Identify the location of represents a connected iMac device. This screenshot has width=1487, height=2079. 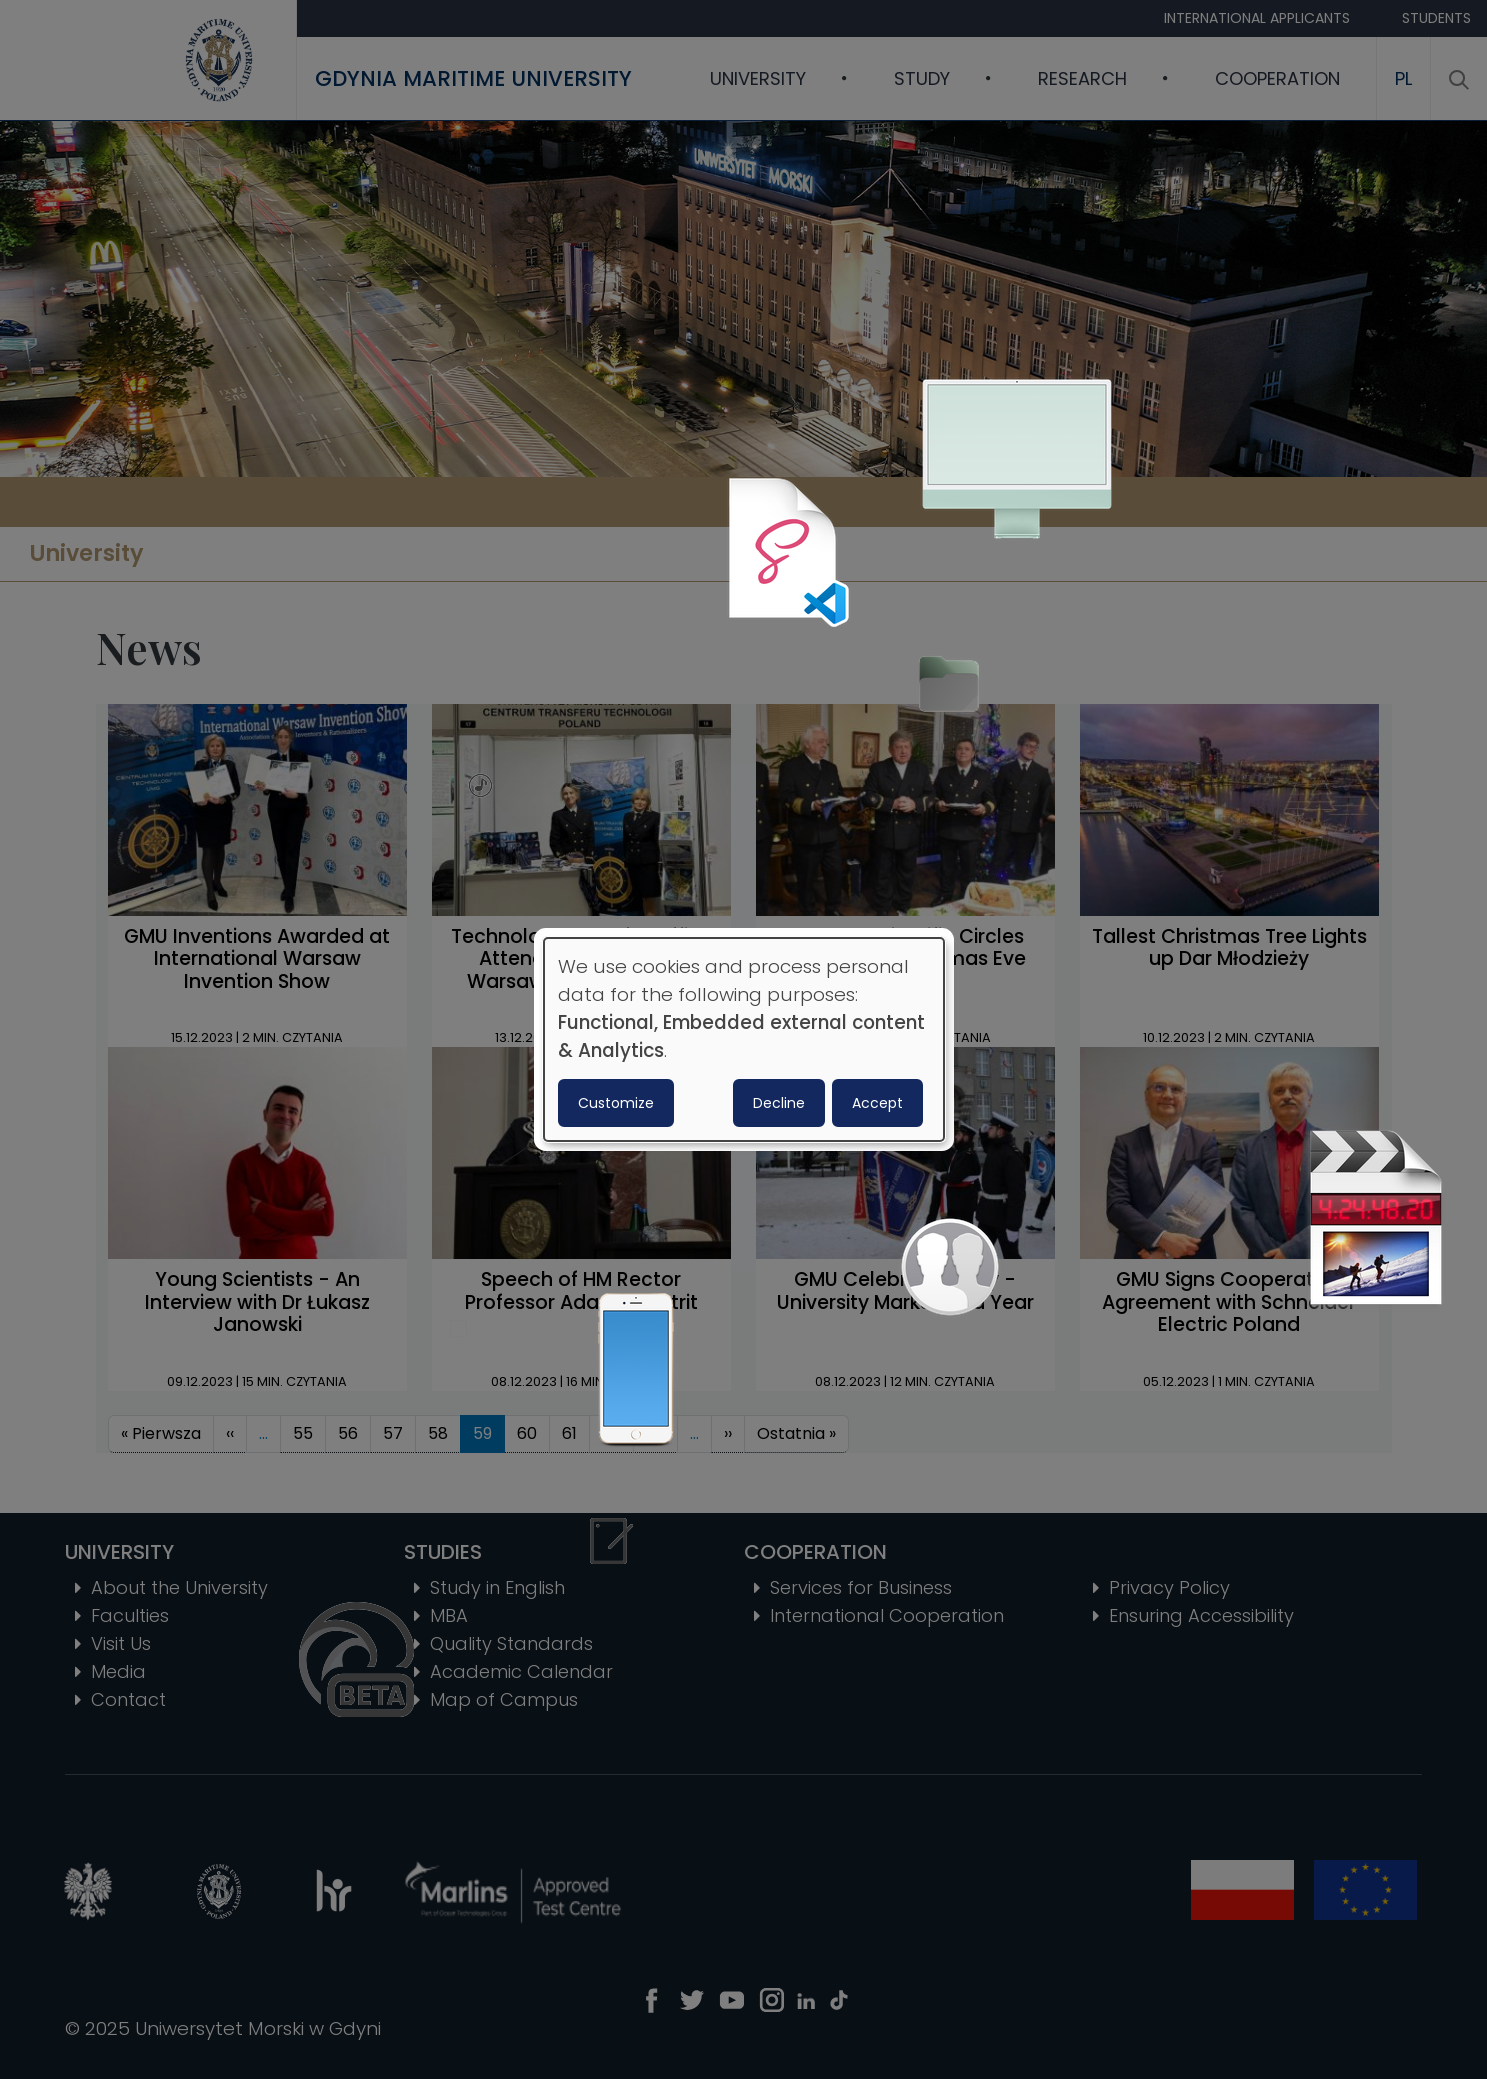
(1017, 456).